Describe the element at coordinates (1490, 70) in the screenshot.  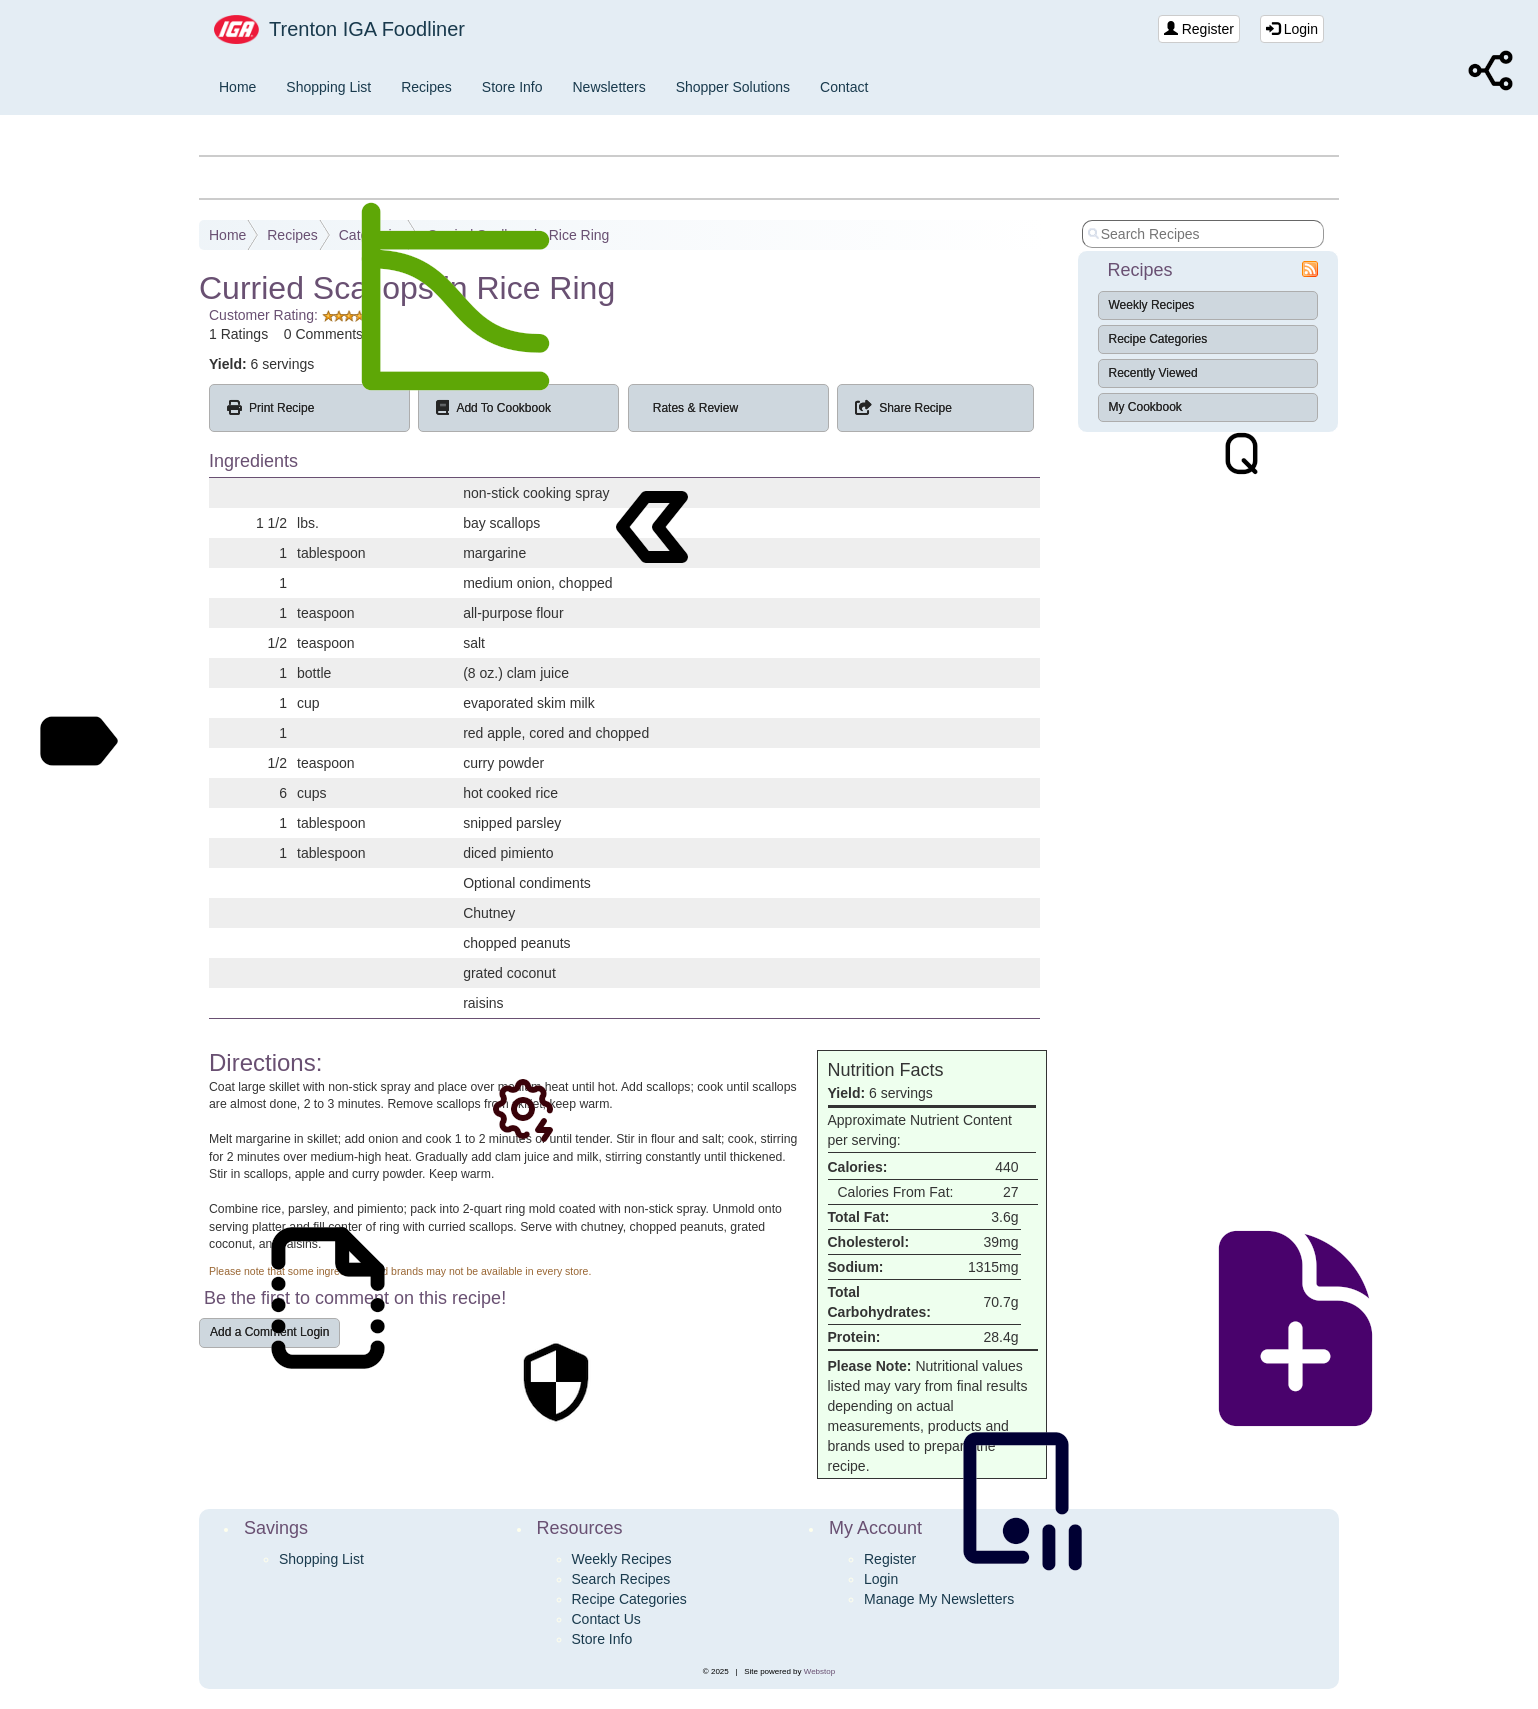
I see `view your stackshare profile` at that location.